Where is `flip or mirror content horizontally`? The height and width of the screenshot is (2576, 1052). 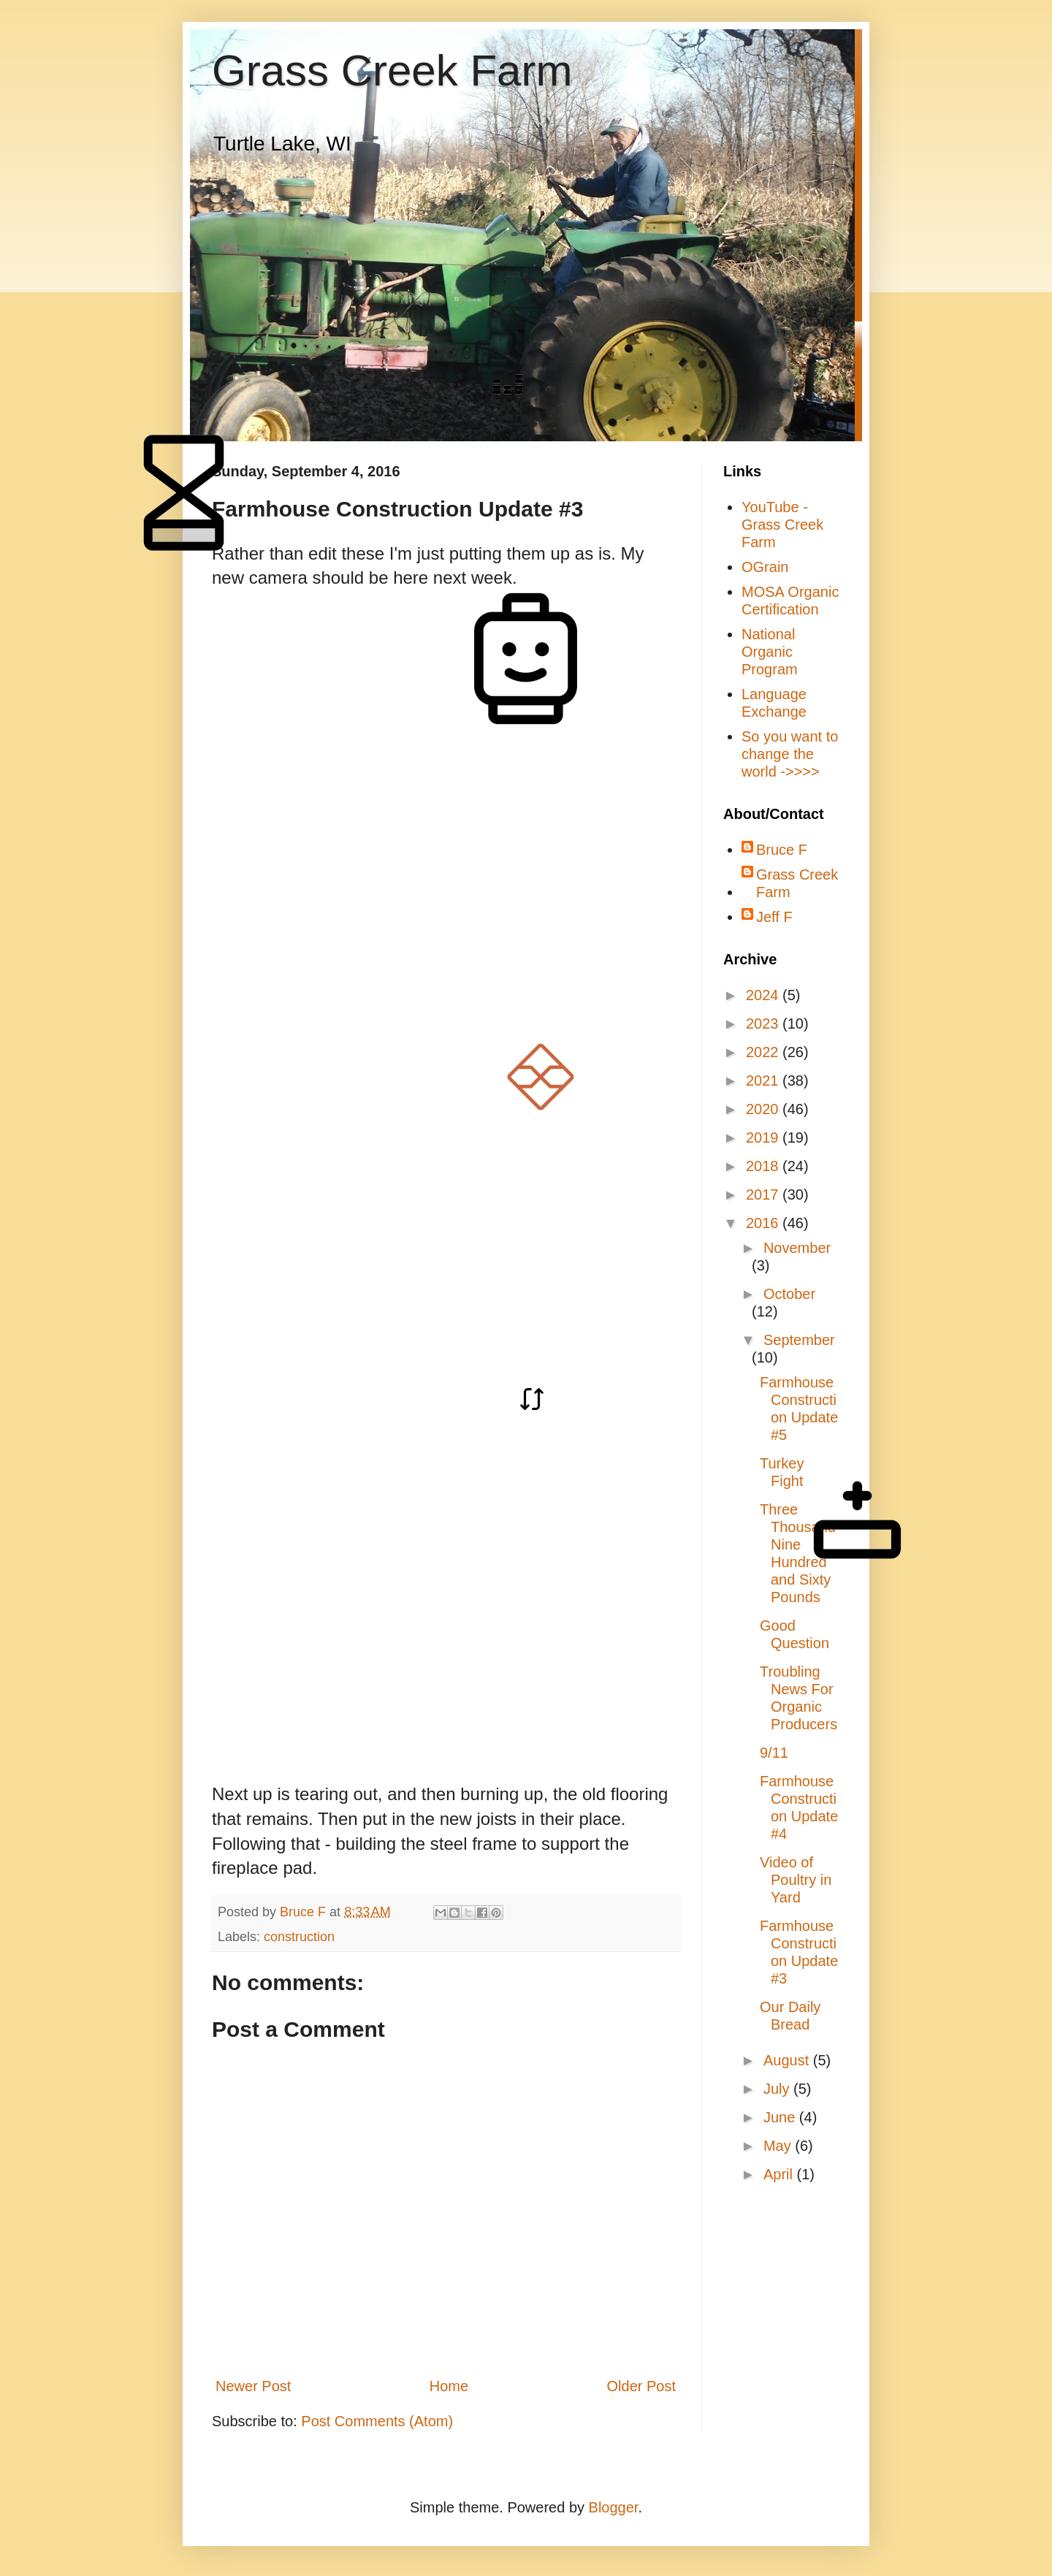 flip or mirror content horizontally is located at coordinates (532, 1399).